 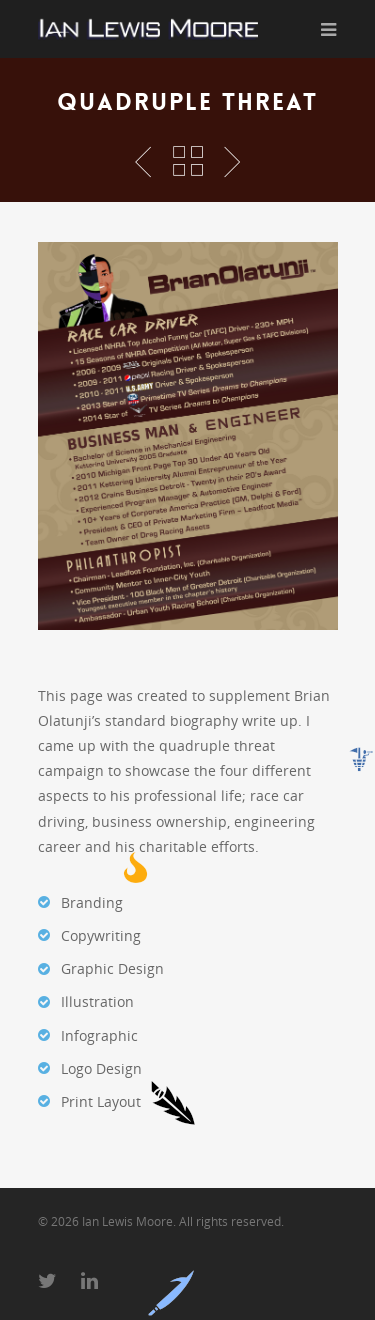 I want to click on indicates hot or trending content, so click(x=135, y=867).